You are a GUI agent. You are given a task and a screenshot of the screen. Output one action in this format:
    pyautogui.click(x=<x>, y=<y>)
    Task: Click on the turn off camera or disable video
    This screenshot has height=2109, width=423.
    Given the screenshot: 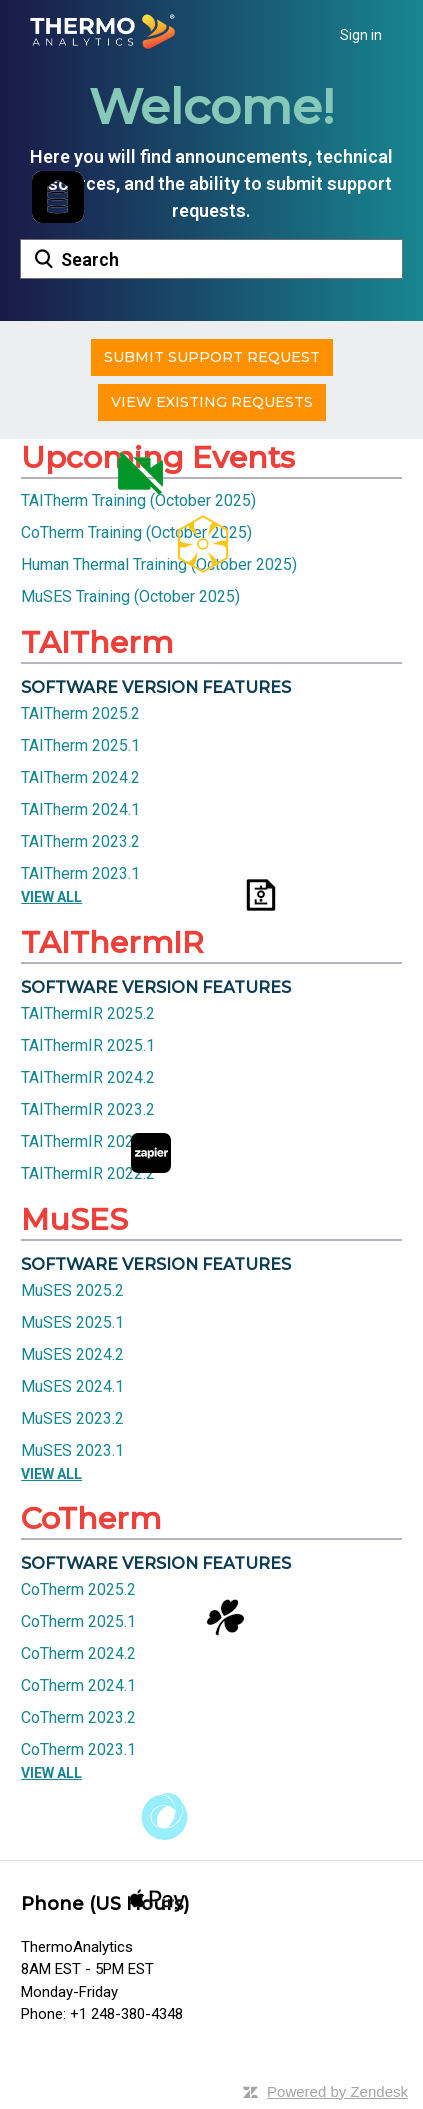 What is the action you would take?
    pyautogui.click(x=140, y=473)
    